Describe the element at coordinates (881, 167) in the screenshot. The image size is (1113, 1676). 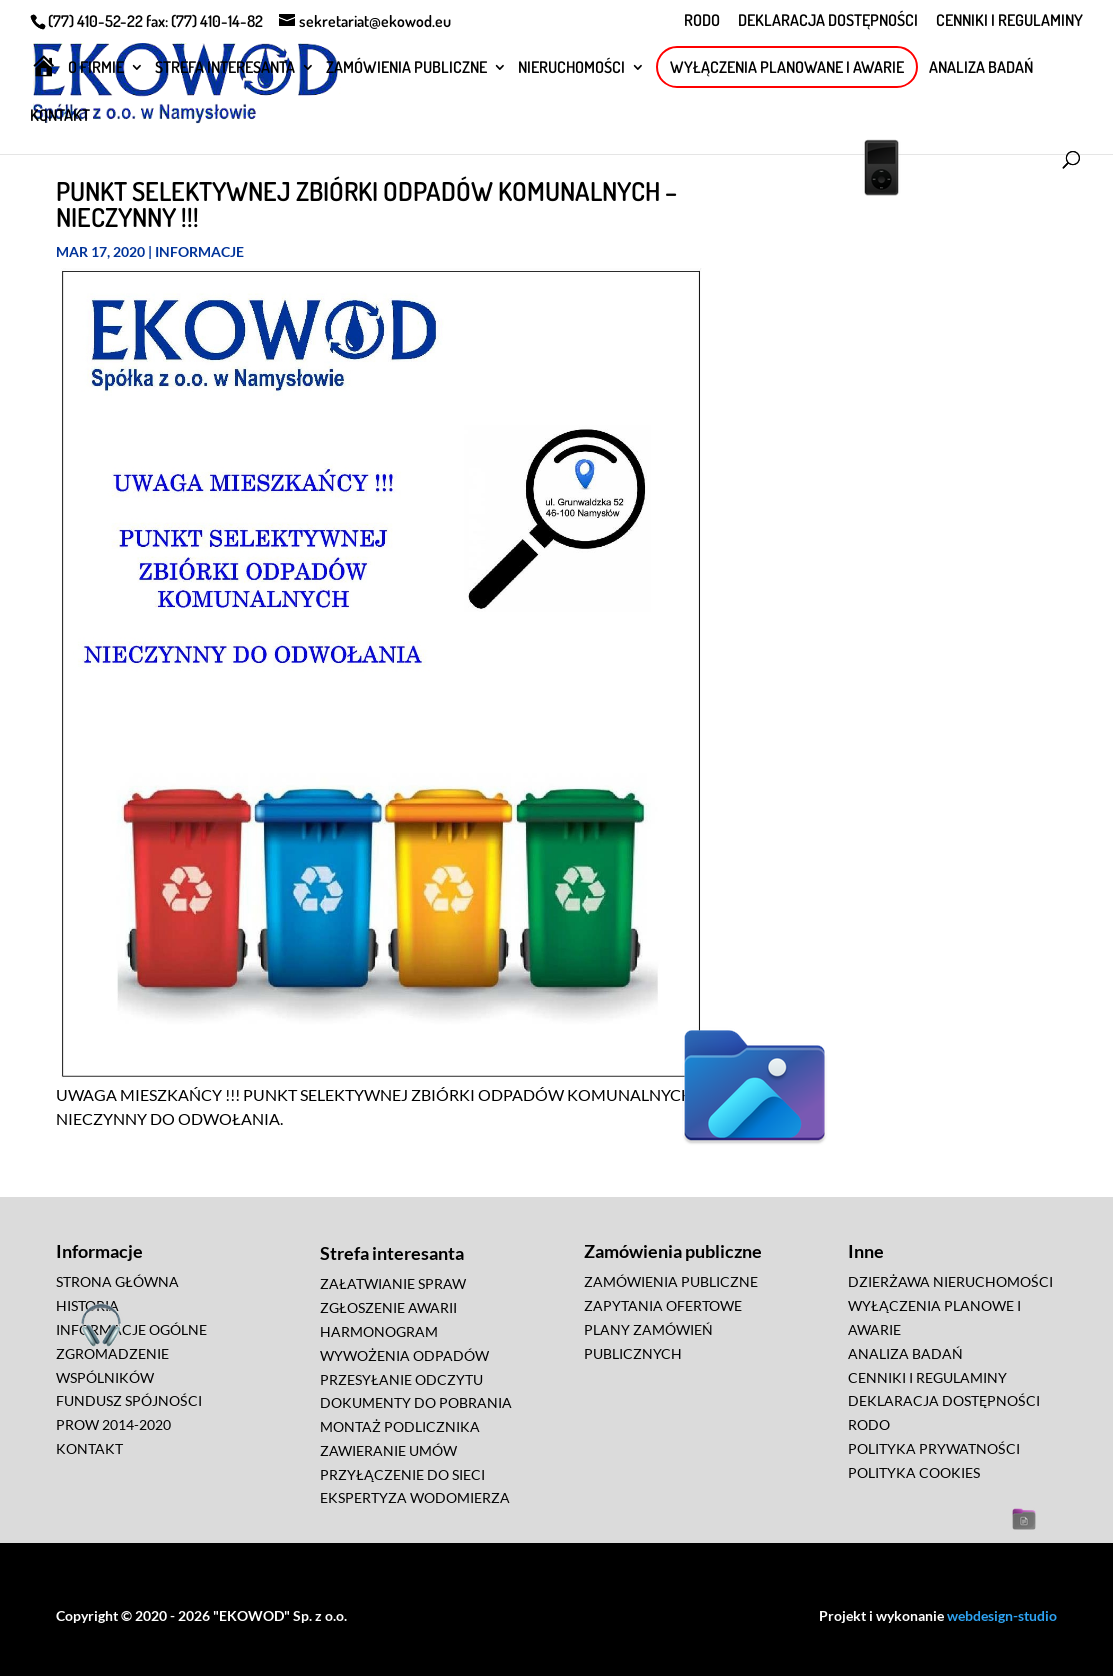
I see `iPod classic device icon` at that location.